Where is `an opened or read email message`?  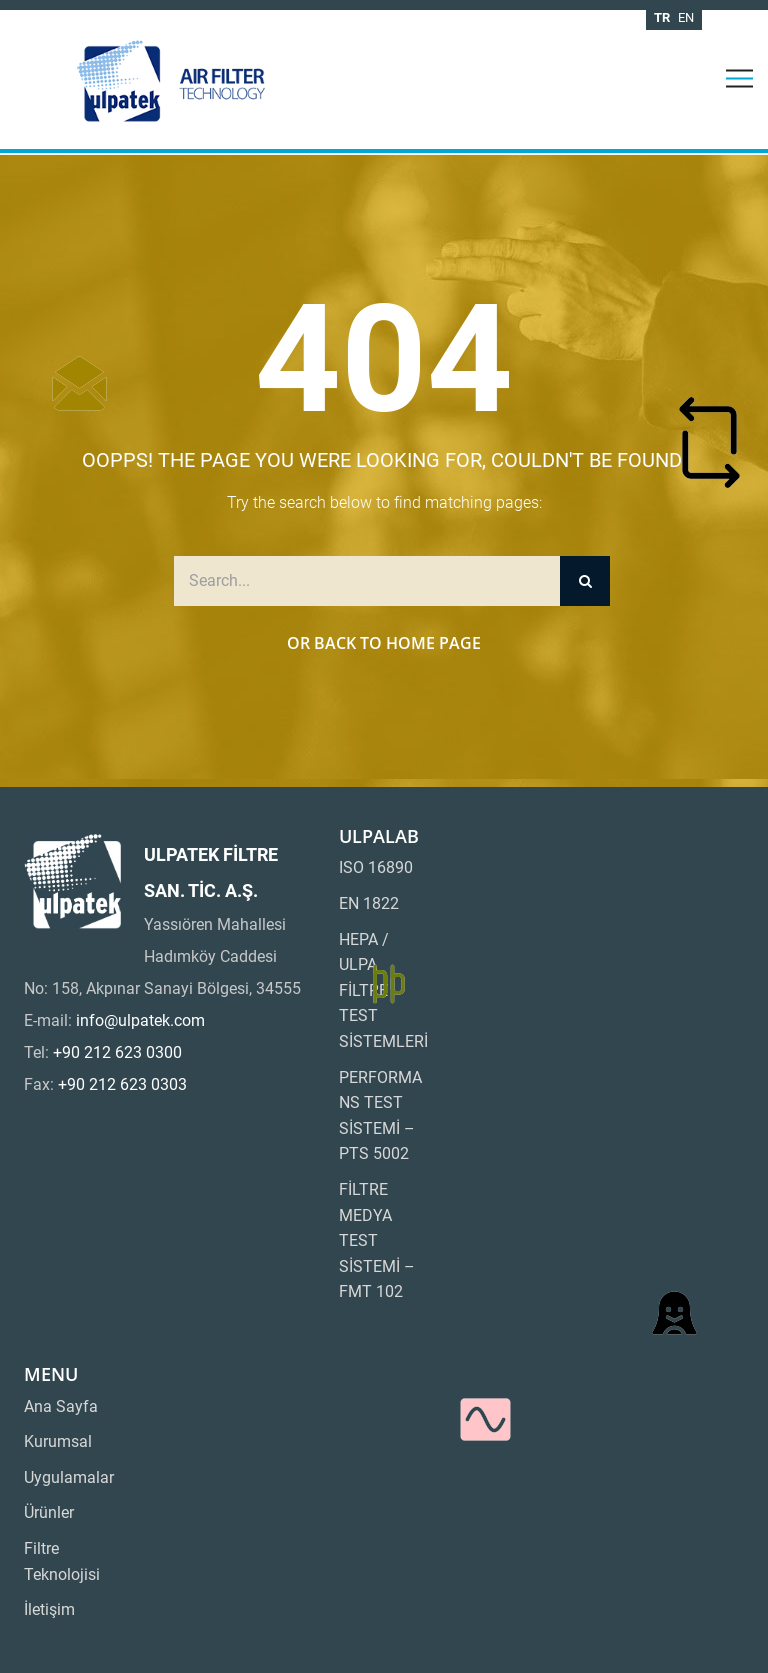 an opened or read email message is located at coordinates (79, 383).